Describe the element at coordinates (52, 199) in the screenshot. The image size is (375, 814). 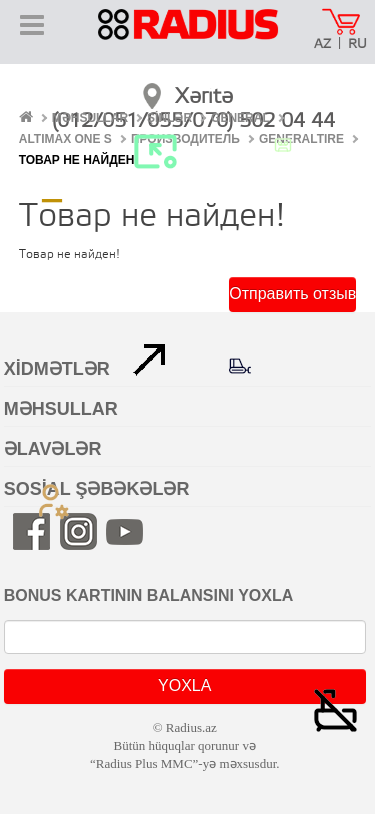
I see `minimize or collapse a window` at that location.